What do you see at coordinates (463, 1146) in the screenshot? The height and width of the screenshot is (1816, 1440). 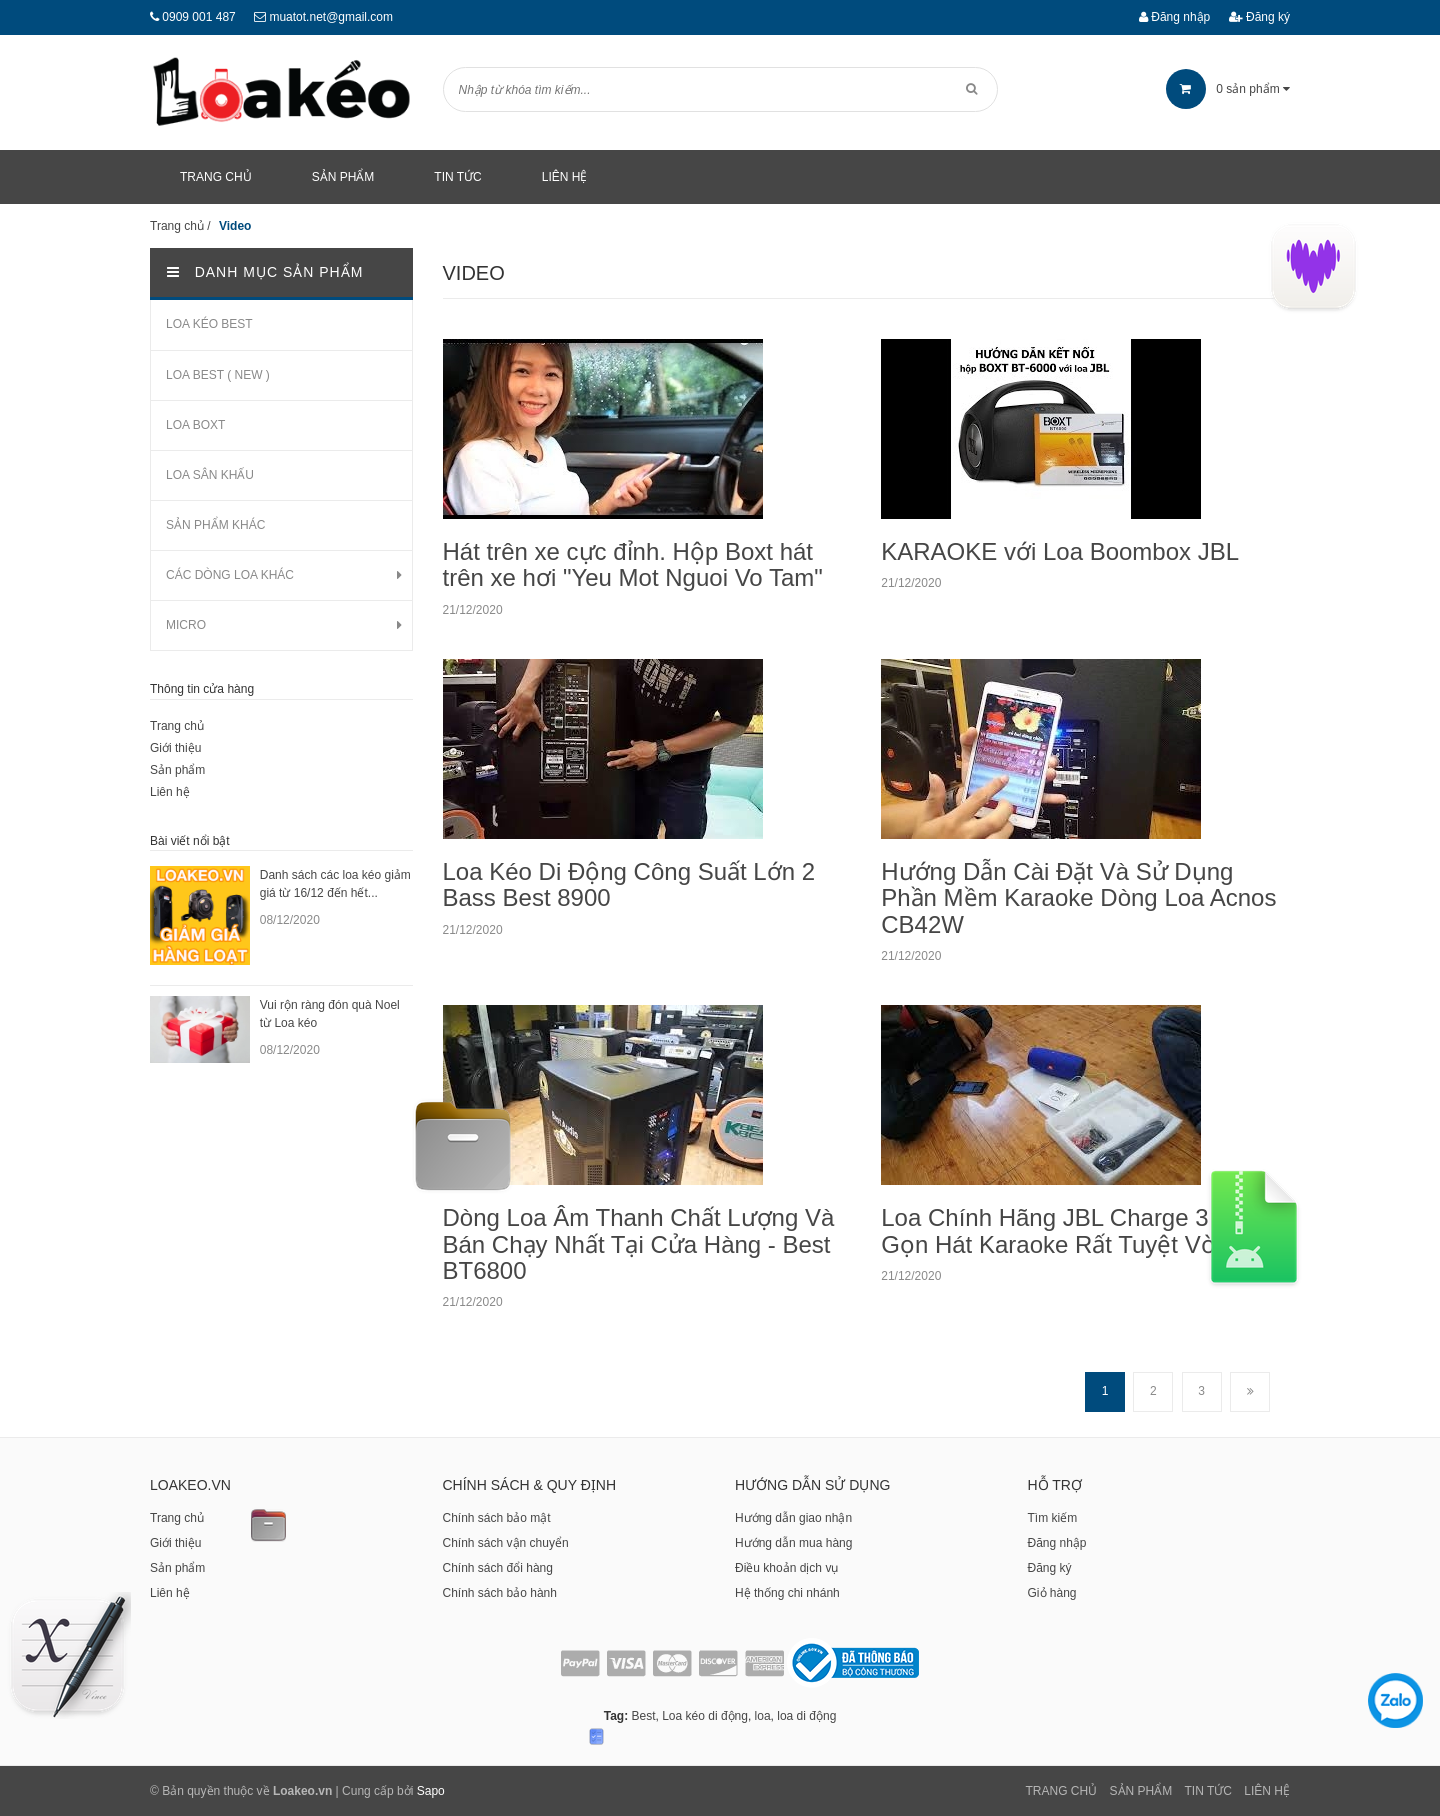 I see `open the file manager` at bounding box center [463, 1146].